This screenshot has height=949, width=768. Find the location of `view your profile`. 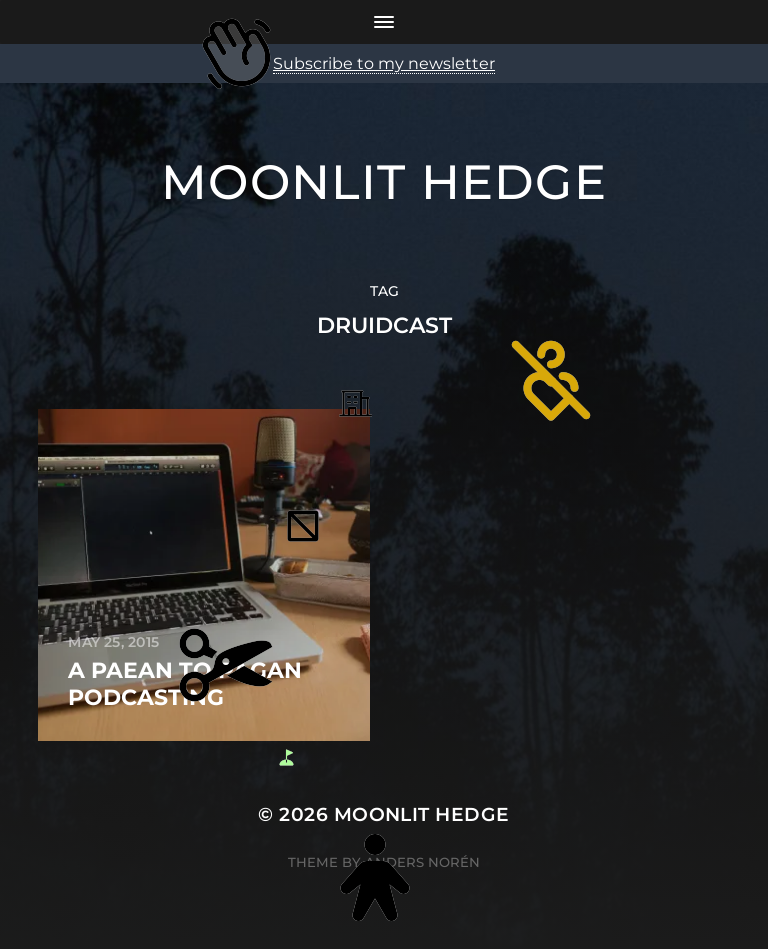

view your profile is located at coordinates (375, 879).